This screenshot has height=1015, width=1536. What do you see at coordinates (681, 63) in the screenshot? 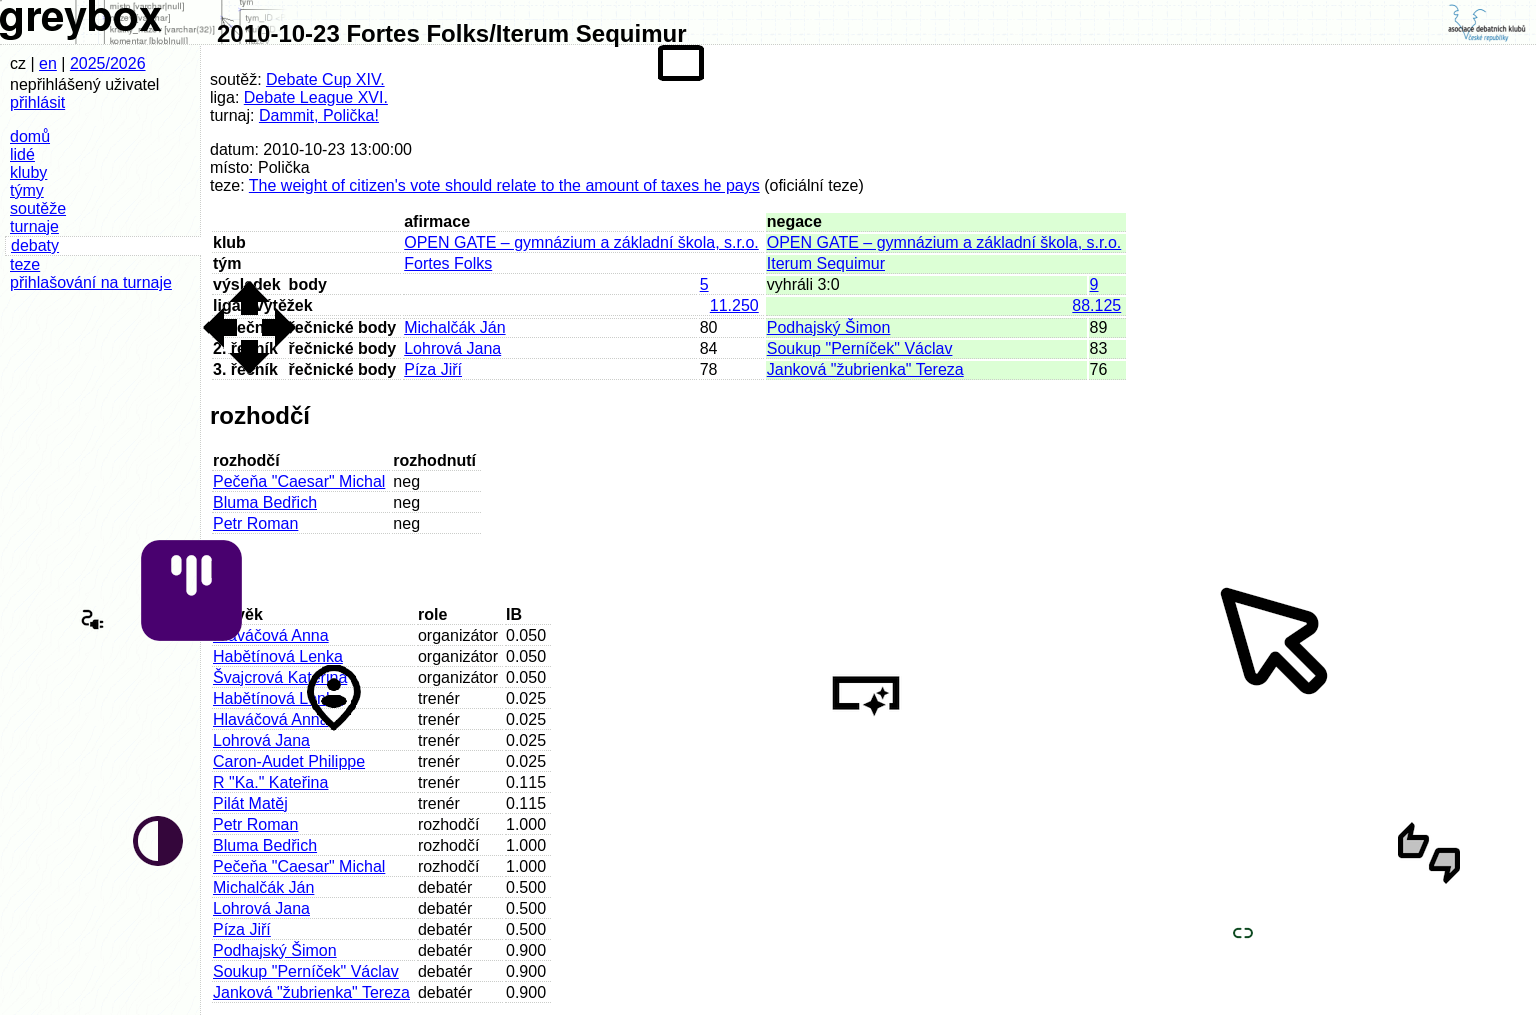
I see `crop image to landscape orientation` at bounding box center [681, 63].